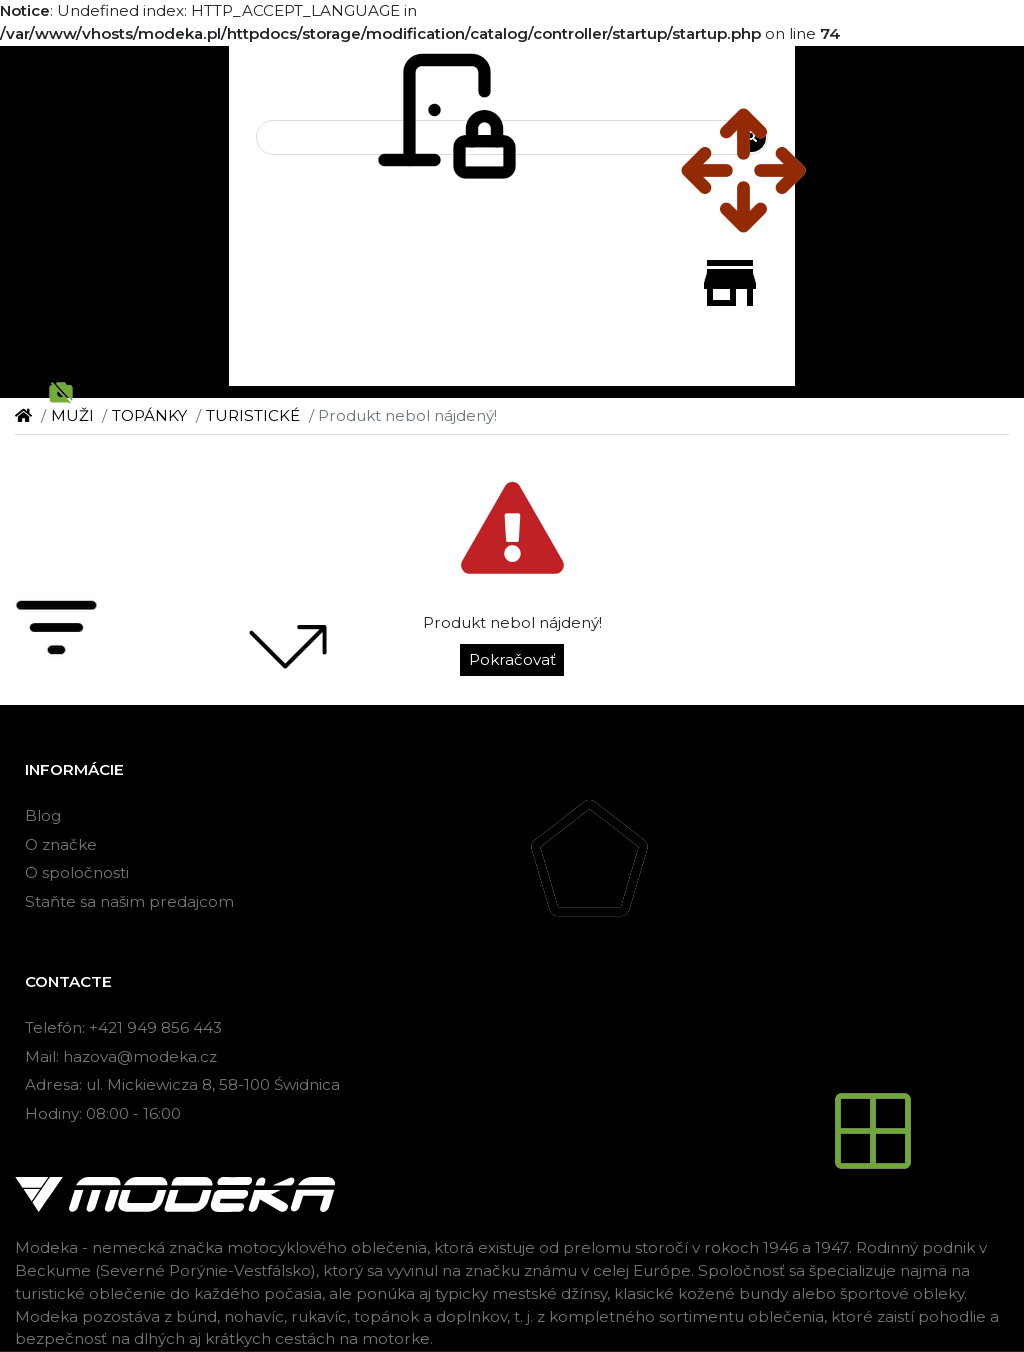 The image size is (1024, 1352). I want to click on filter or sort list items, so click(56, 627).